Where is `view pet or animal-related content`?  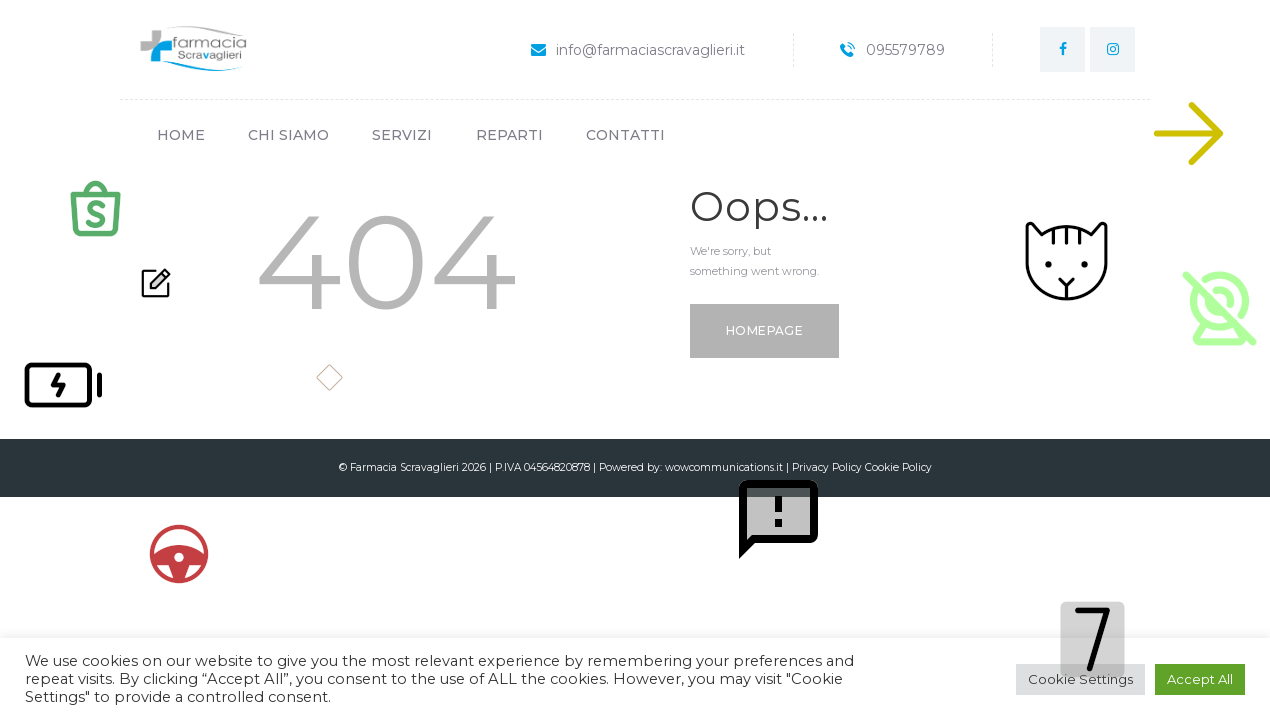
view pet or animal-related content is located at coordinates (1066, 259).